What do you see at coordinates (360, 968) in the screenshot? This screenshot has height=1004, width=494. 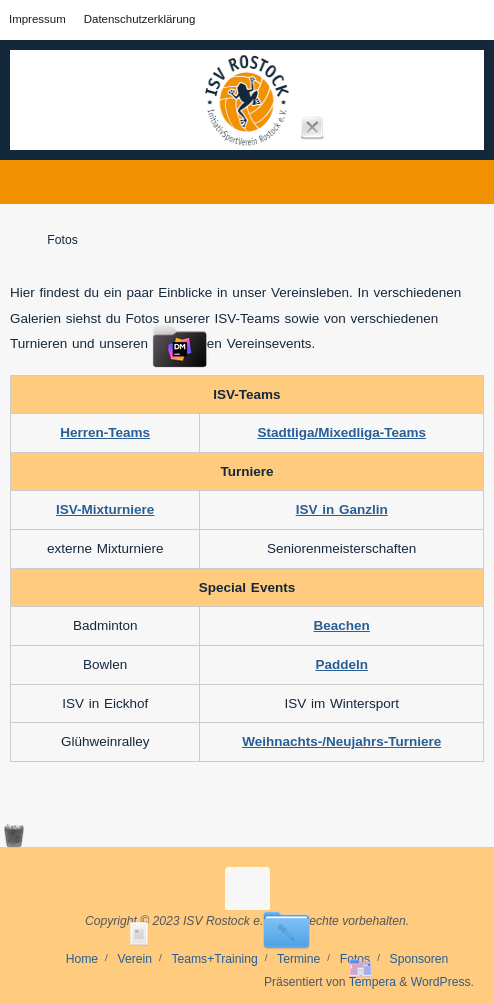 I see `open folder containing screen recordings` at bounding box center [360, 968].